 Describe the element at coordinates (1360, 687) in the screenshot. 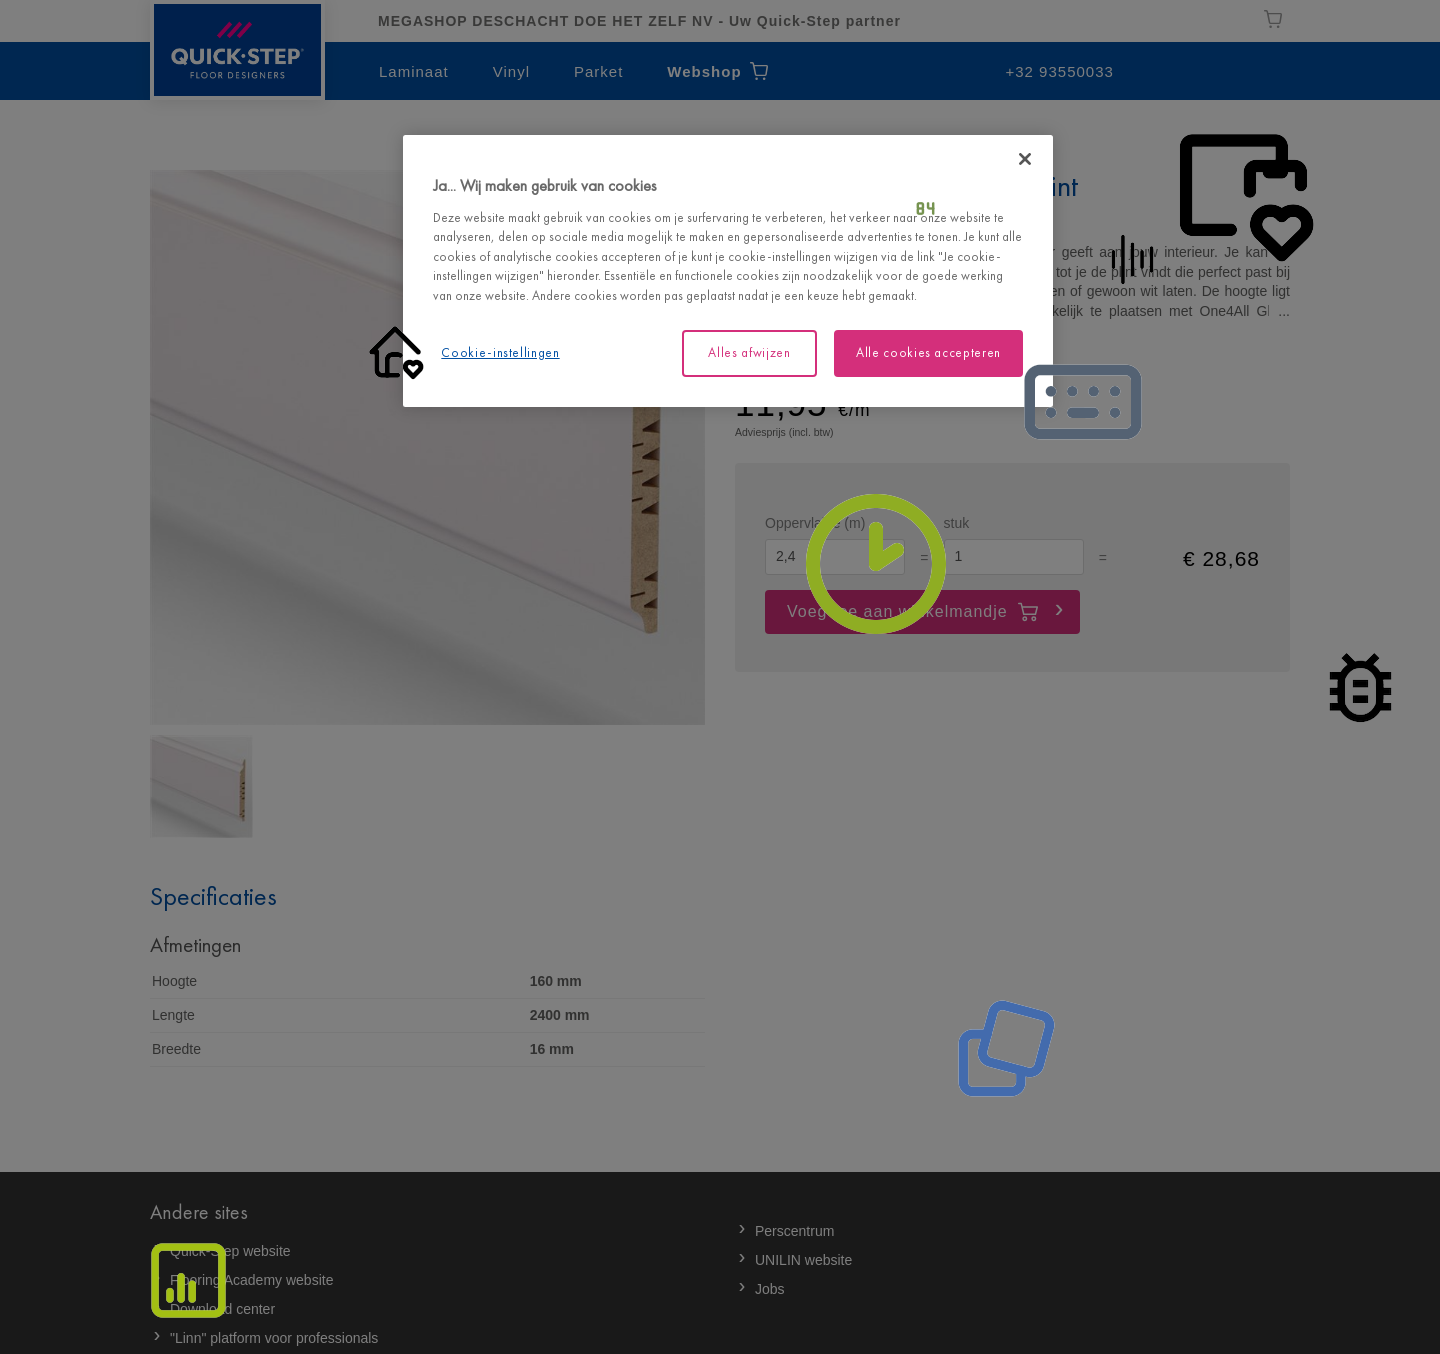

I see `report a bug or issue` at that location.